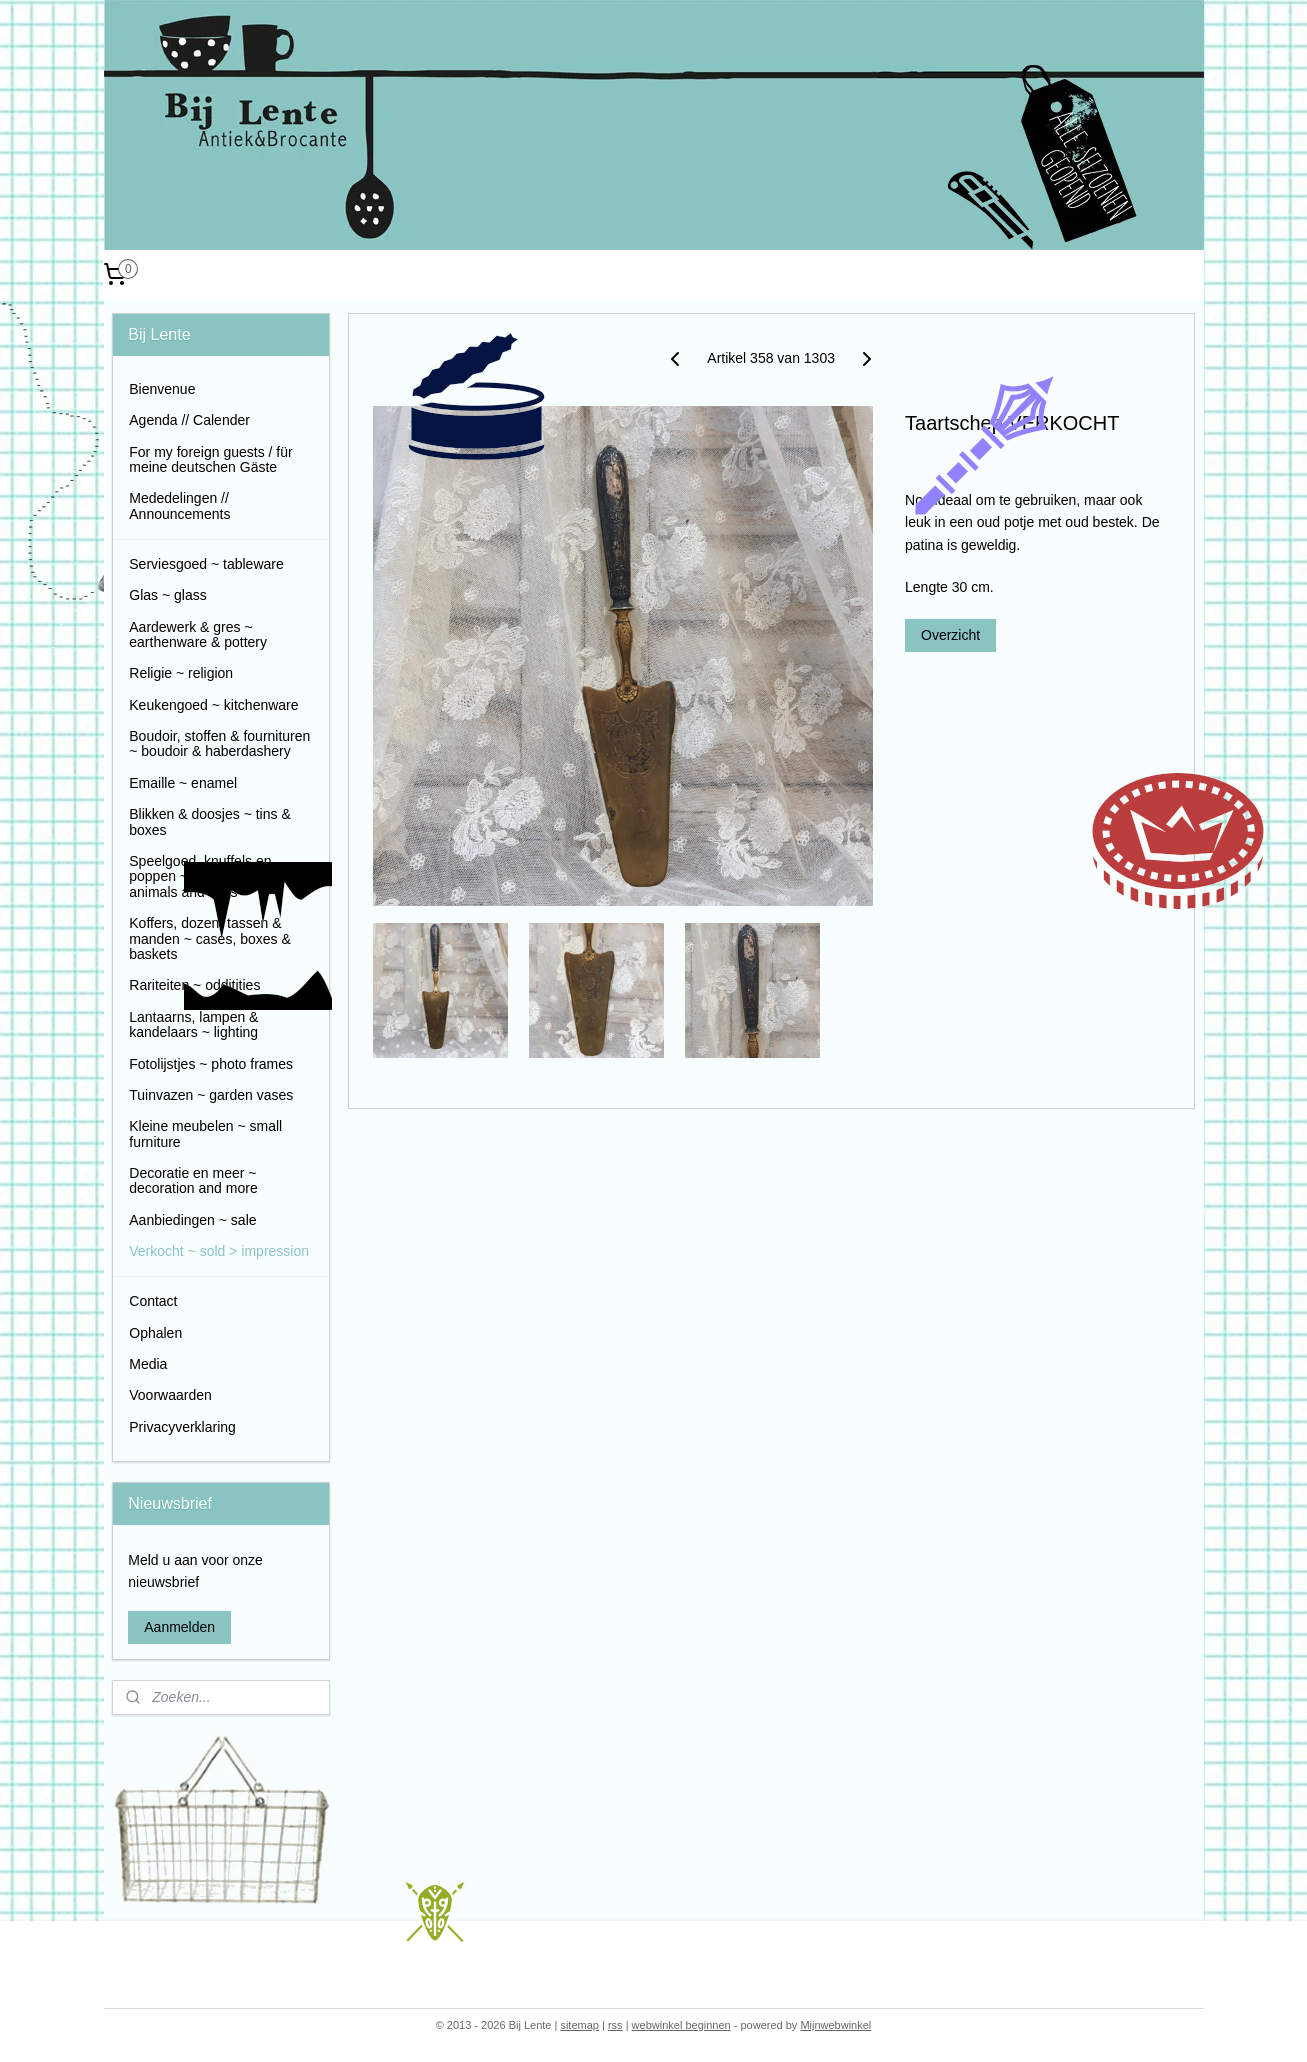  I want to click on view your premium currency balance, so click(1178, 841).